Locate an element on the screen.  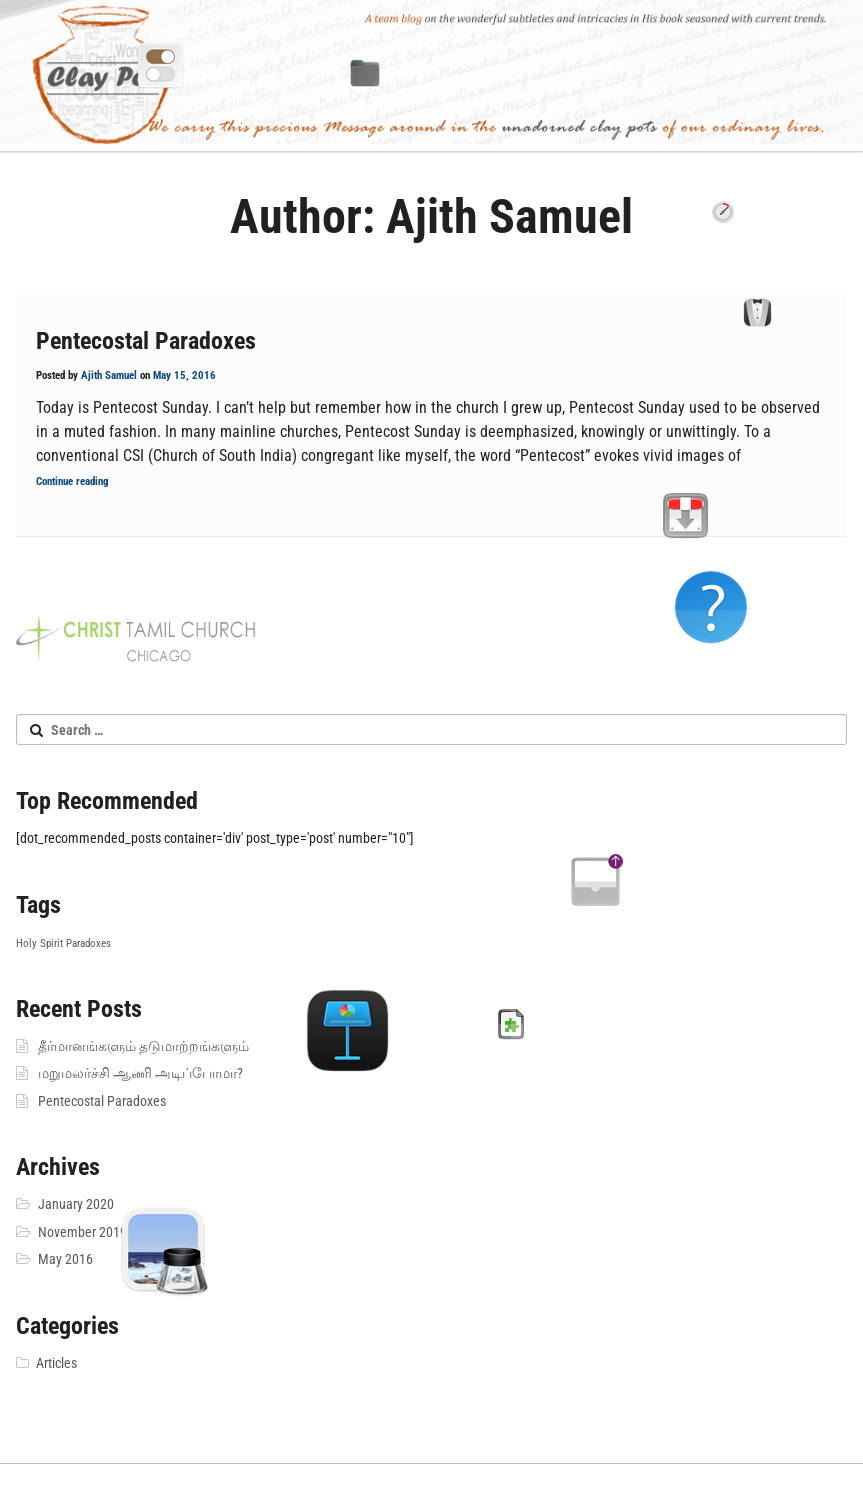
open theme configuration settings is located at coordinates (757, 312).